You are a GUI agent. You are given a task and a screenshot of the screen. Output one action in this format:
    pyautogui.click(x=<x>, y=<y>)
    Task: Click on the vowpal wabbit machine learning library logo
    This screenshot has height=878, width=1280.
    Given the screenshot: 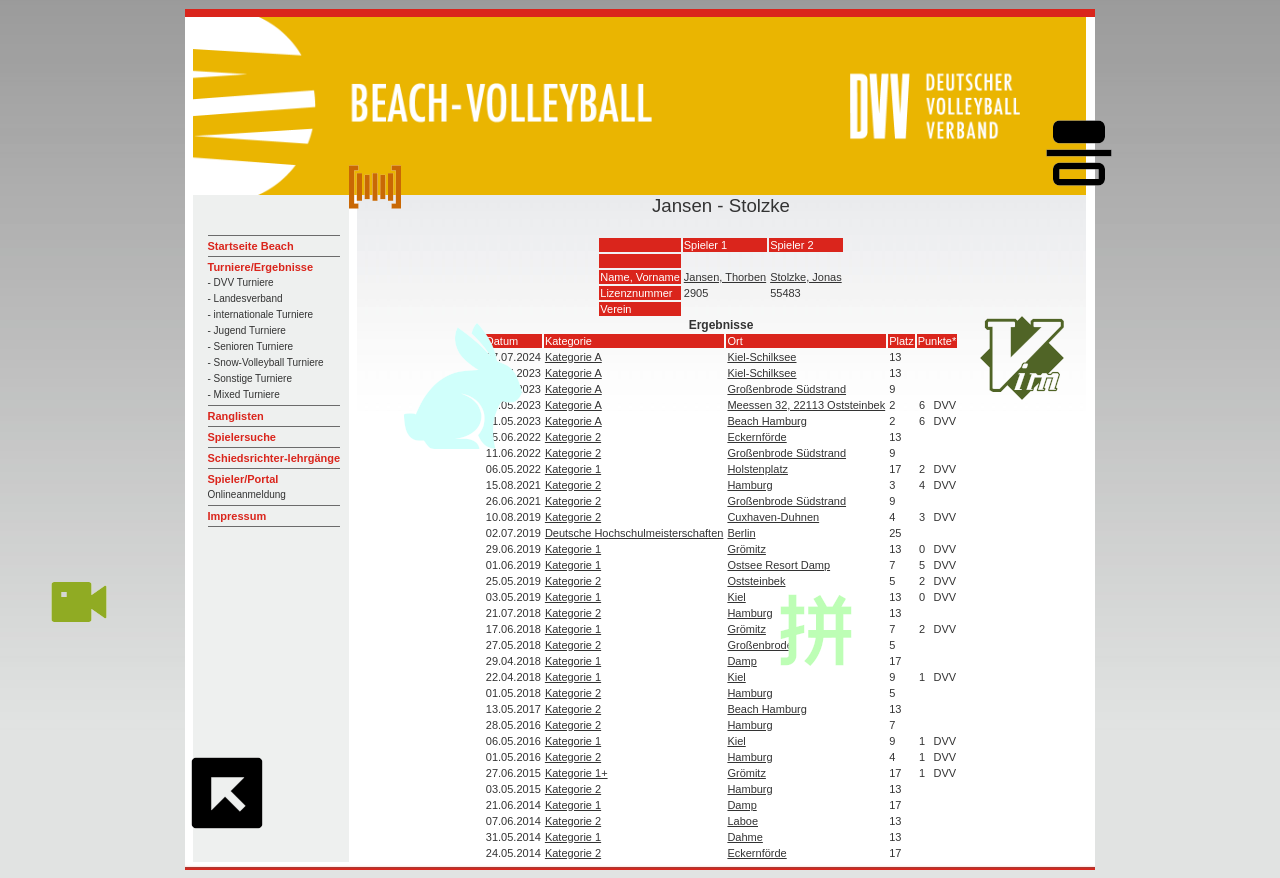 What is the action you would take?
    pyautogui.click(x=463, y=386)
    